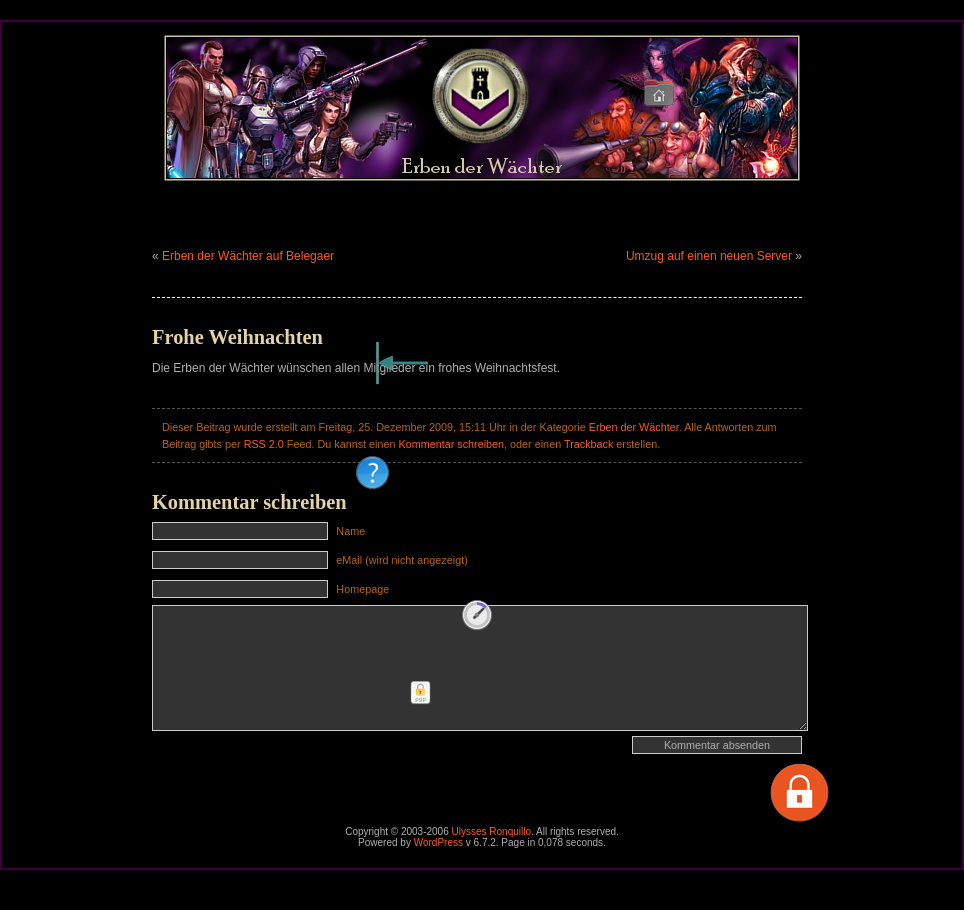 The image size is (964, 910). Describe the element at coordinates (402, 363) in the screenshot. I see `go to the first item in a list or sequence` at that location.